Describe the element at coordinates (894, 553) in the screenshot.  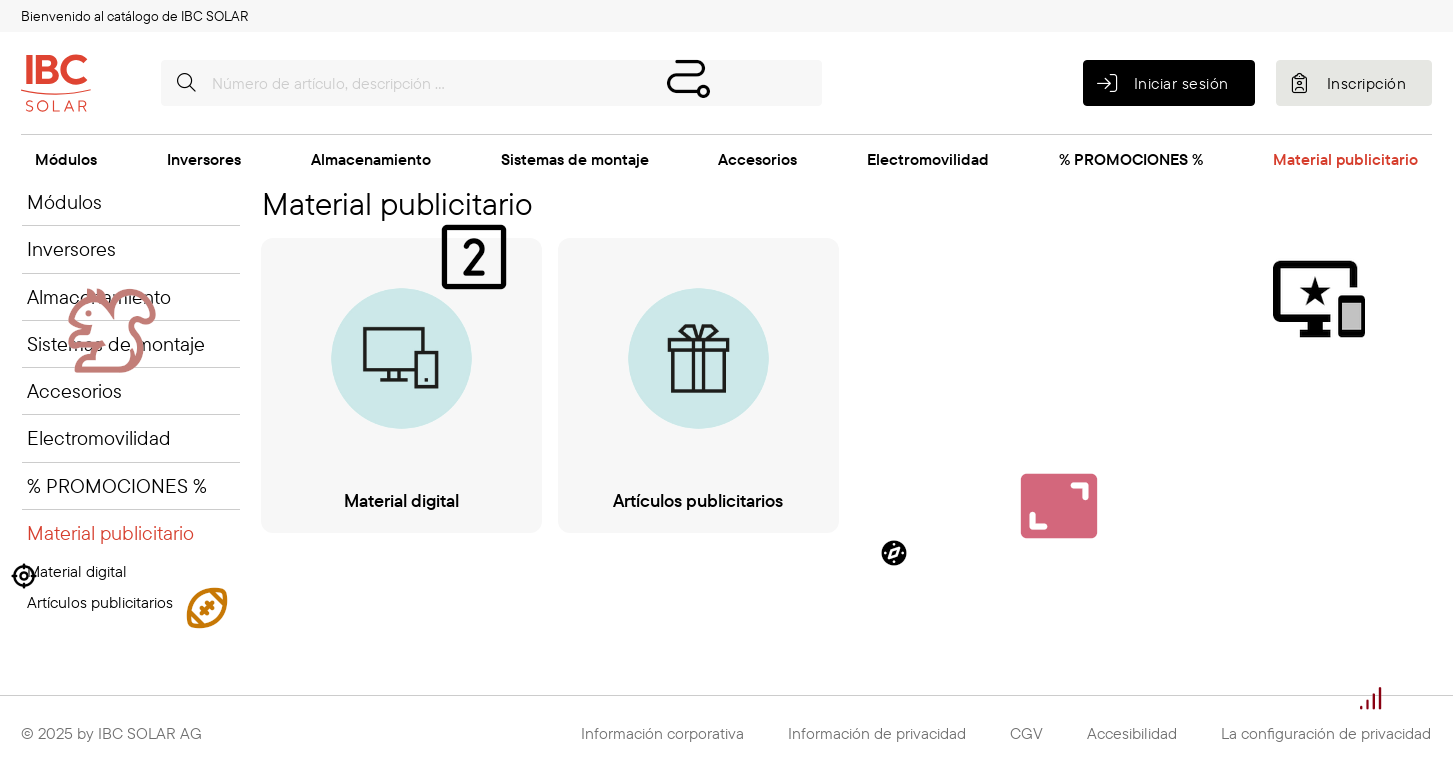
I see `access navigation or directions` at that location.